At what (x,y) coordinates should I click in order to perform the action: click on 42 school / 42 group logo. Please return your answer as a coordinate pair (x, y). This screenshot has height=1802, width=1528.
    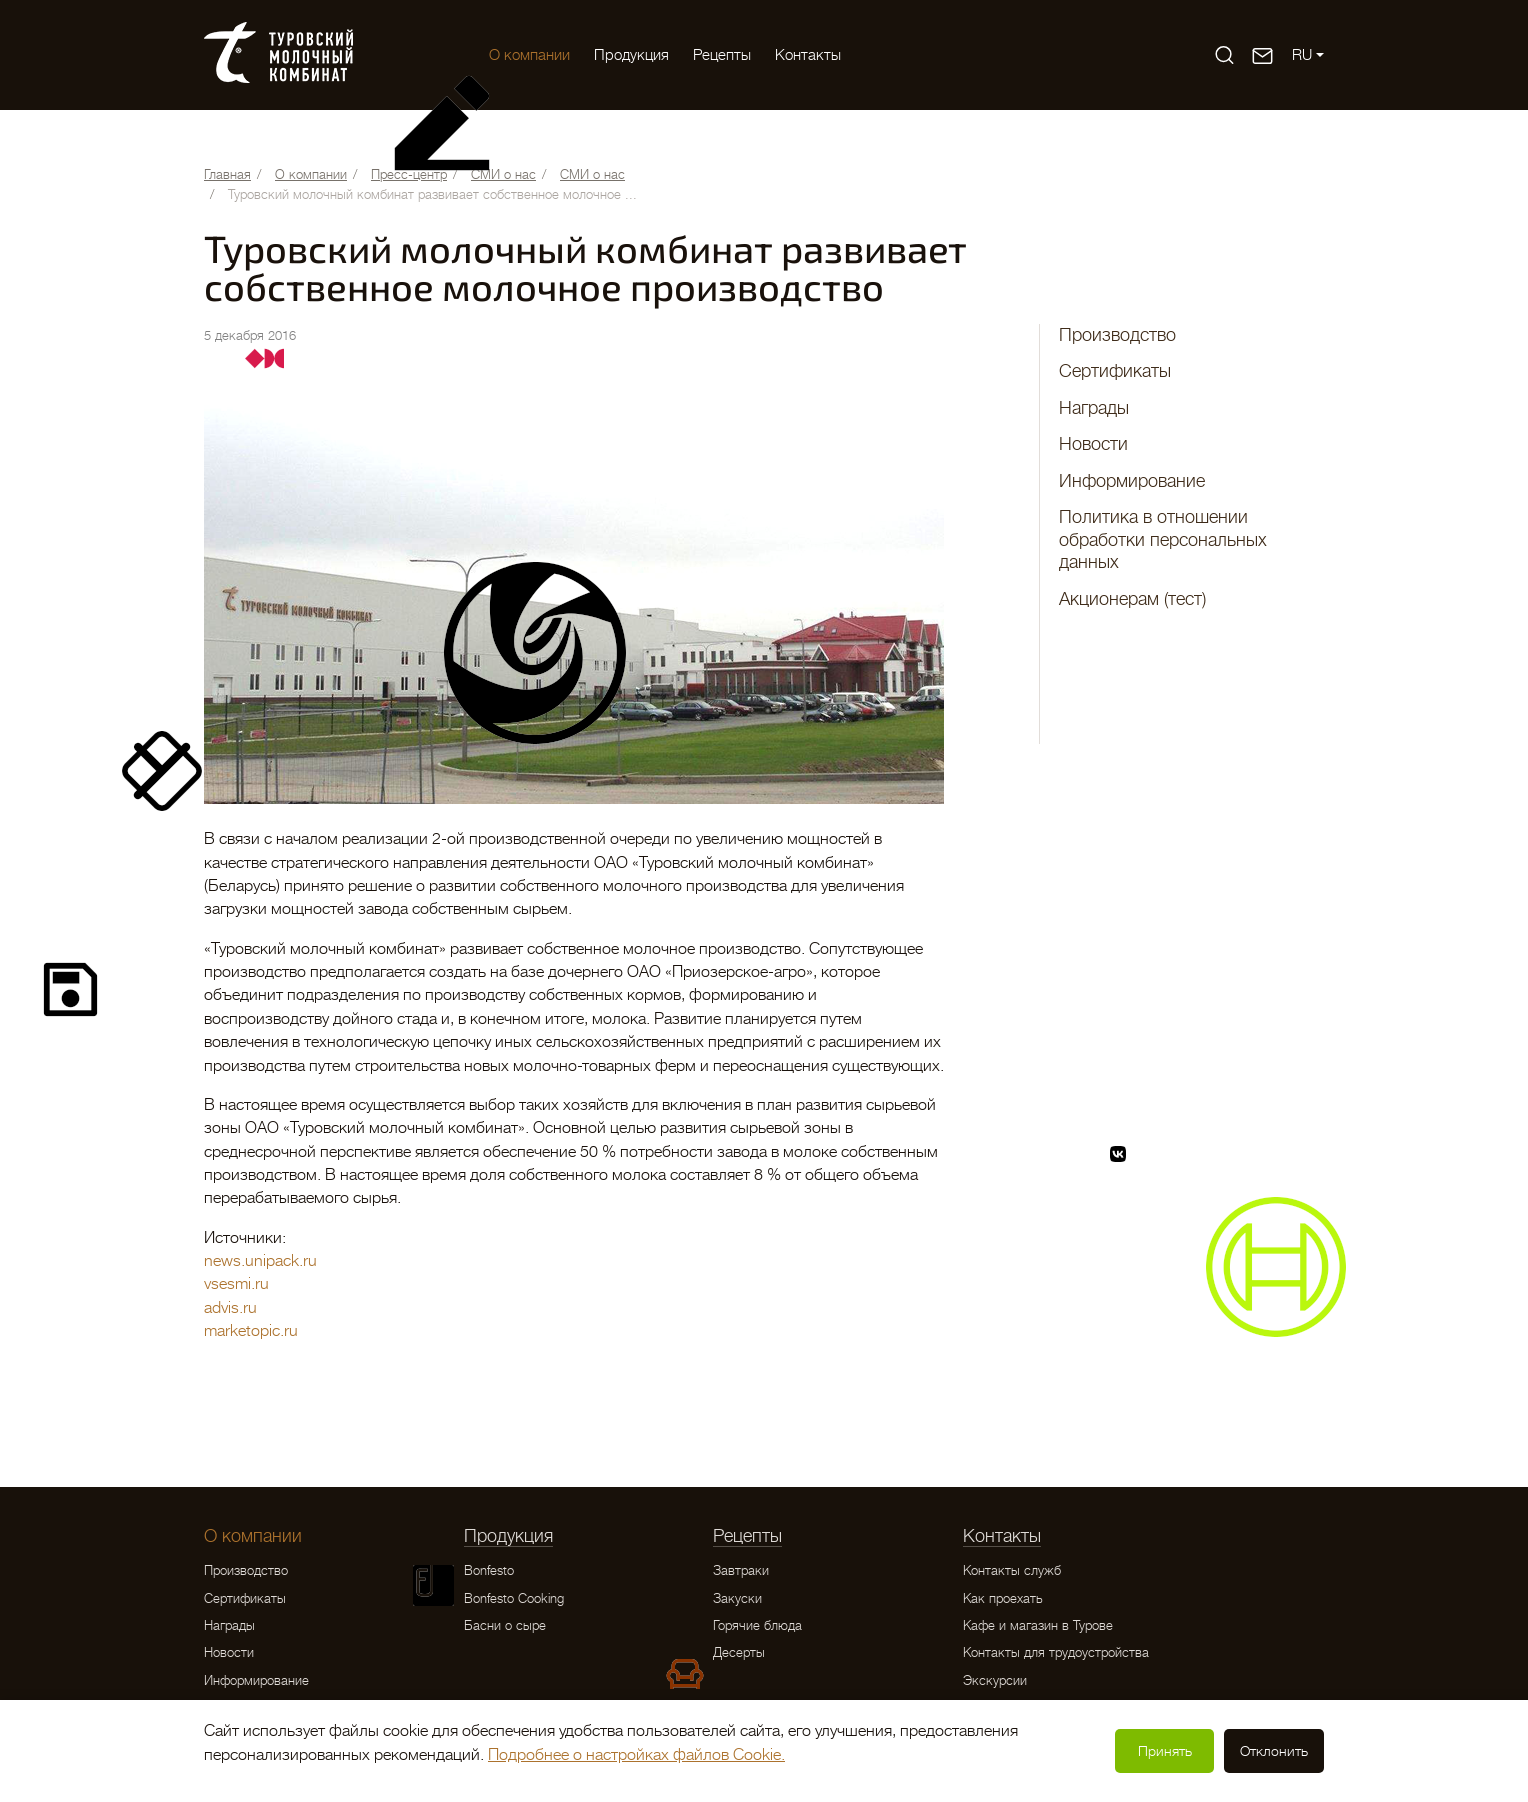
    Looking at the image, I should click on (264, 358).